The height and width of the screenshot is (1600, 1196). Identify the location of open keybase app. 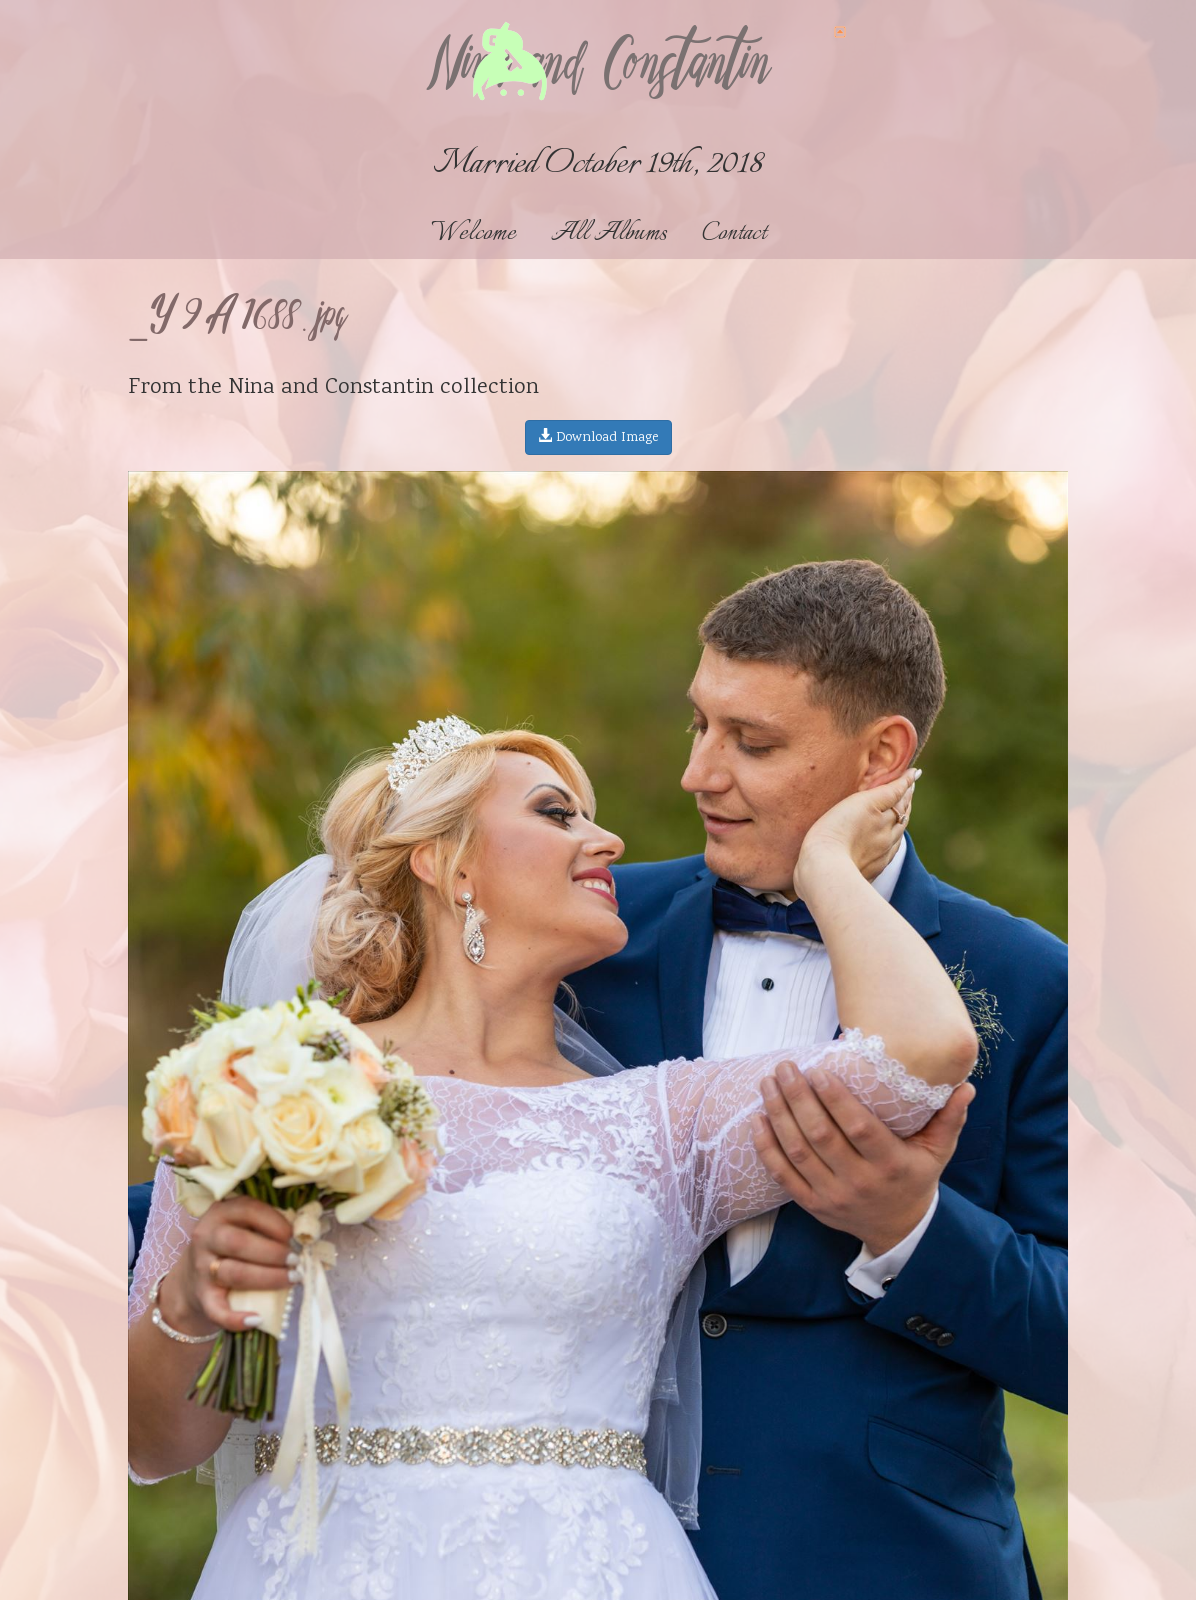
(510, 61).